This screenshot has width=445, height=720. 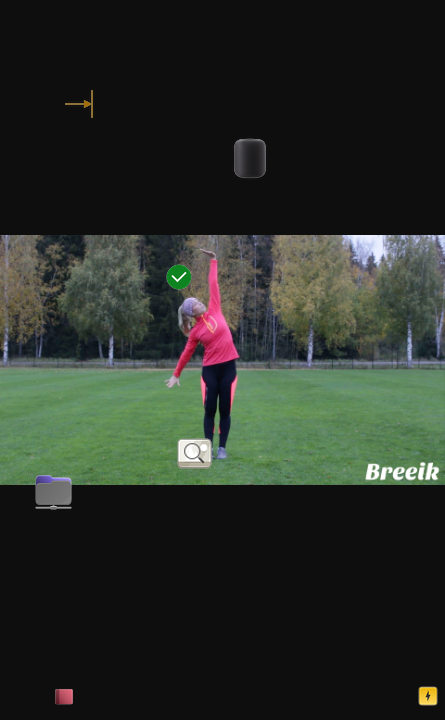 I want to click on access power management settings, so click(x=428, y=696).